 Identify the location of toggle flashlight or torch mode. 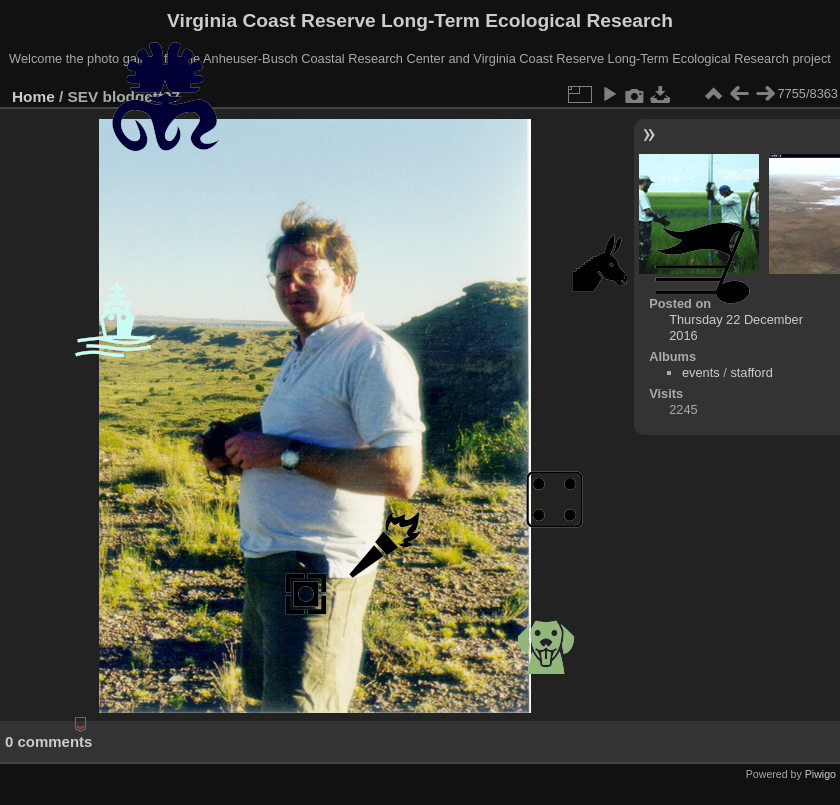
(385, 542).